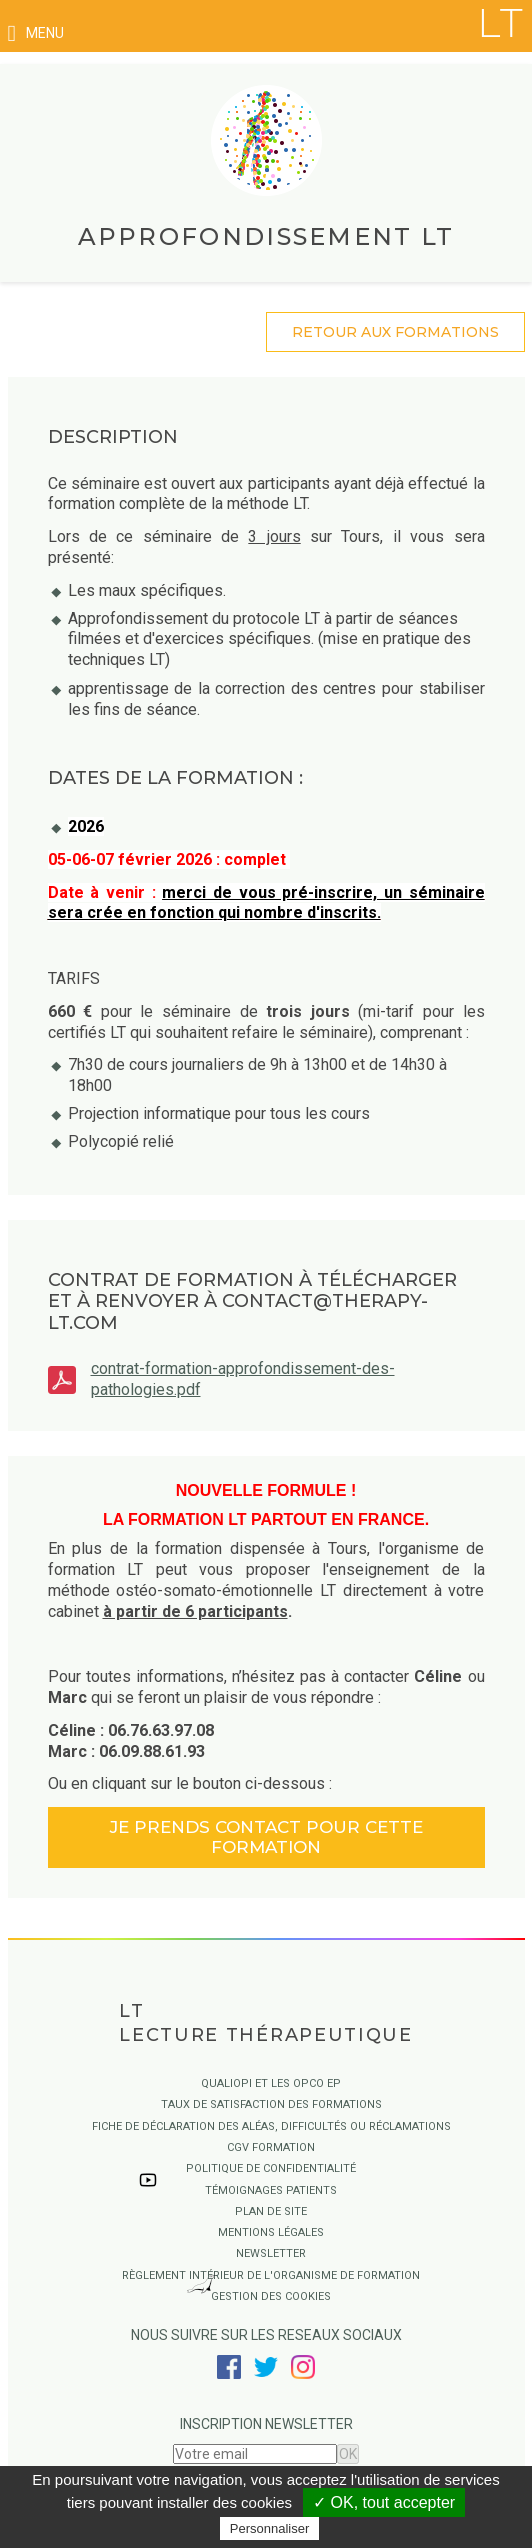  Describe the element at coordinates (148, 2180) in the screenshot. I see `open YouTube` at that location.